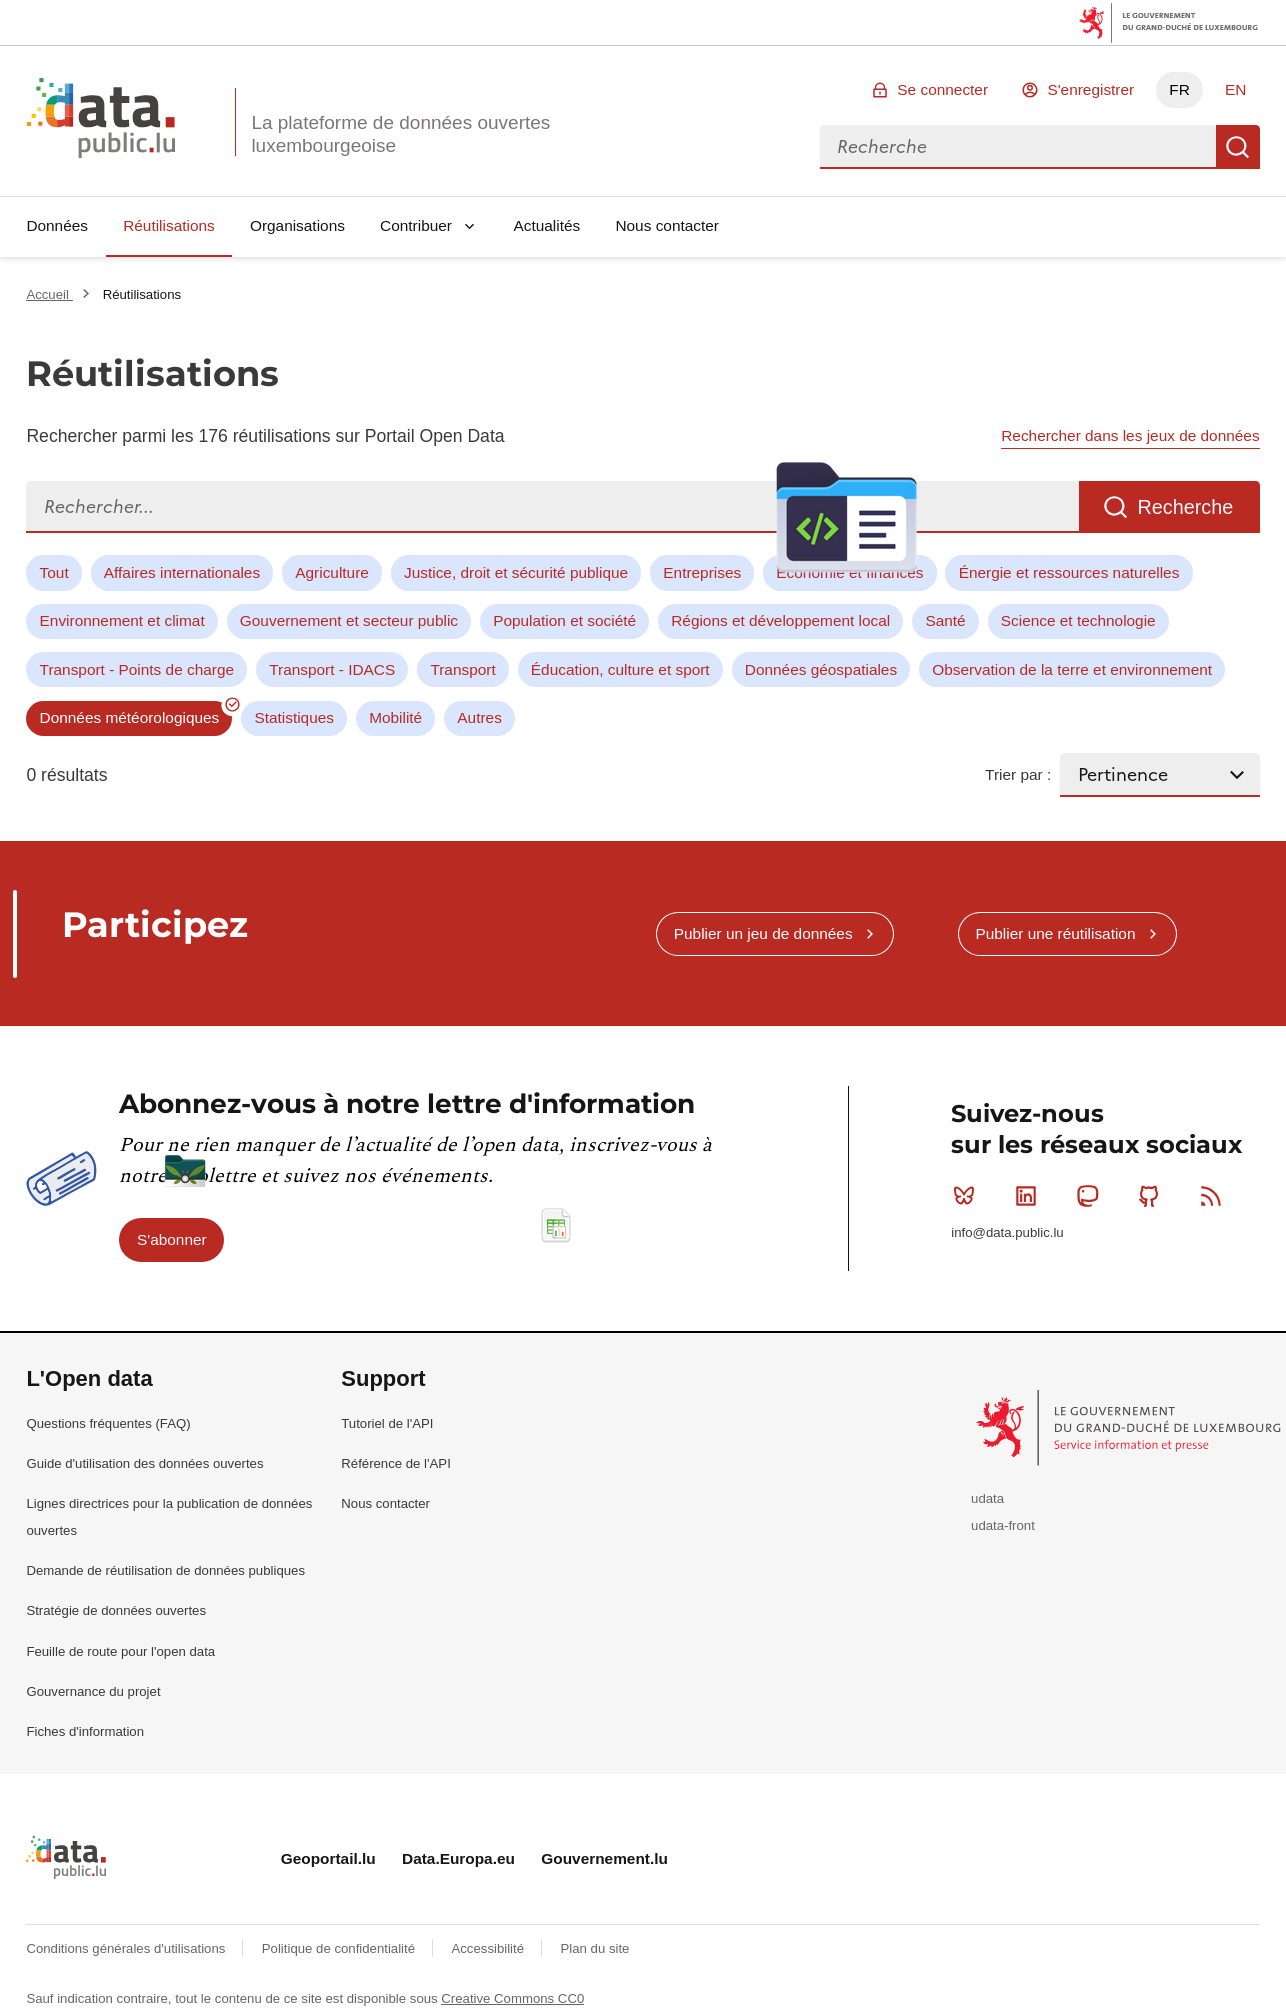 Image resolution: width=1286 pixels, height=2016 pixels. What do you see at coordinates (556, 1225) in the screenshot?
I see `open a spreadsheet file` at bounding box center [556, 1225].